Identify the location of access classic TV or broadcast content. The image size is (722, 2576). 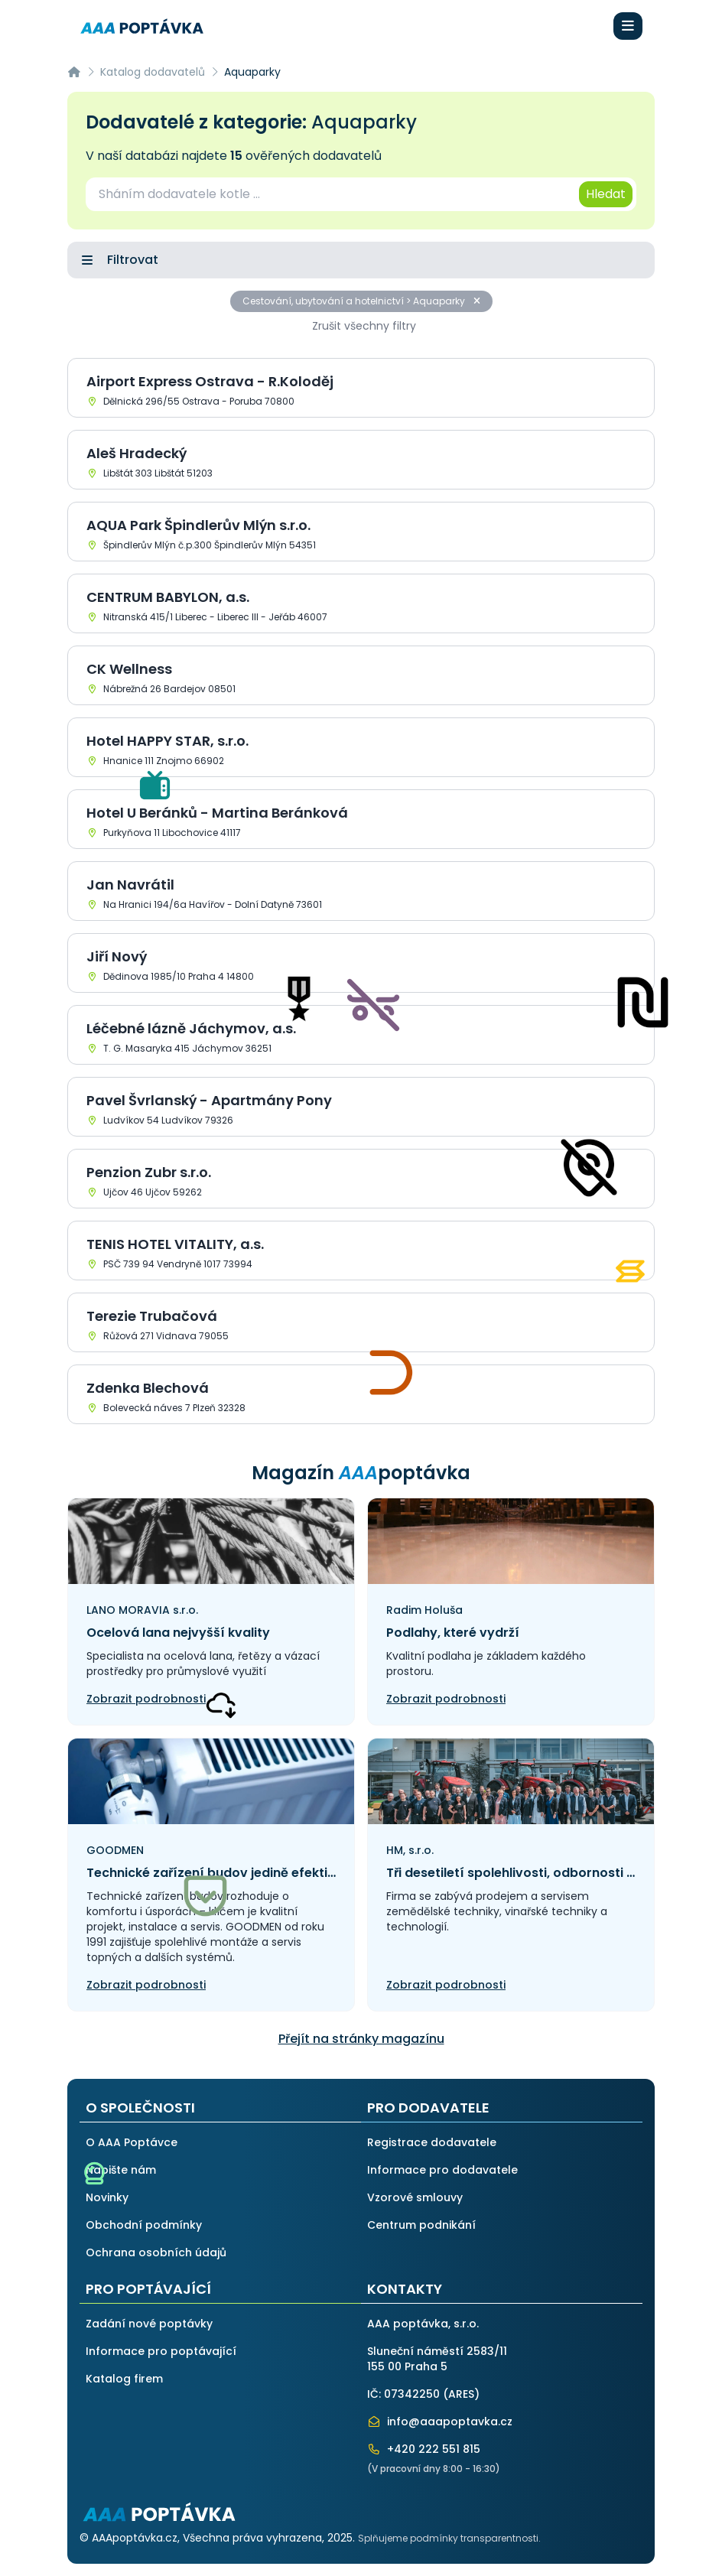
(154, 785).